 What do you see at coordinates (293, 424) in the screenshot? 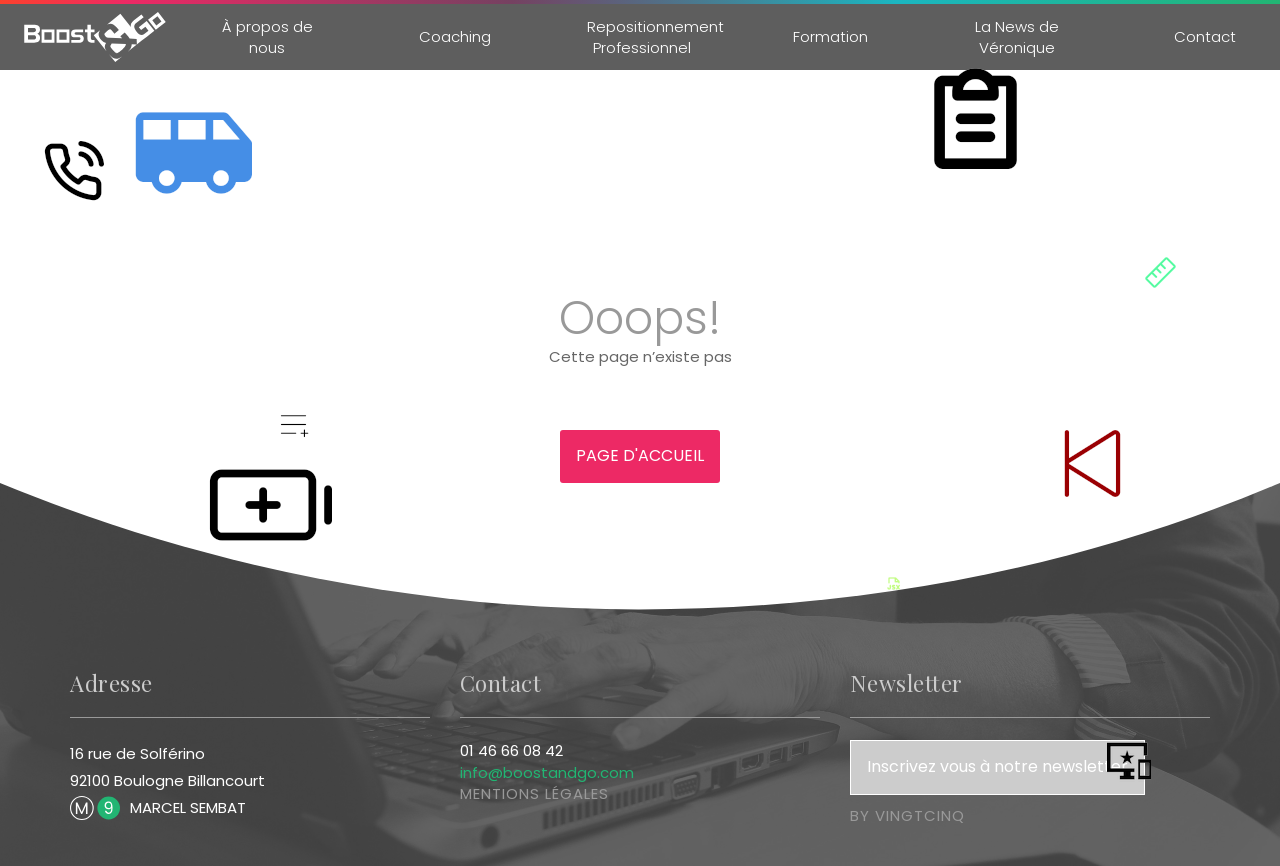
I see `add a new item to the list` at bounding box center [293, 424].